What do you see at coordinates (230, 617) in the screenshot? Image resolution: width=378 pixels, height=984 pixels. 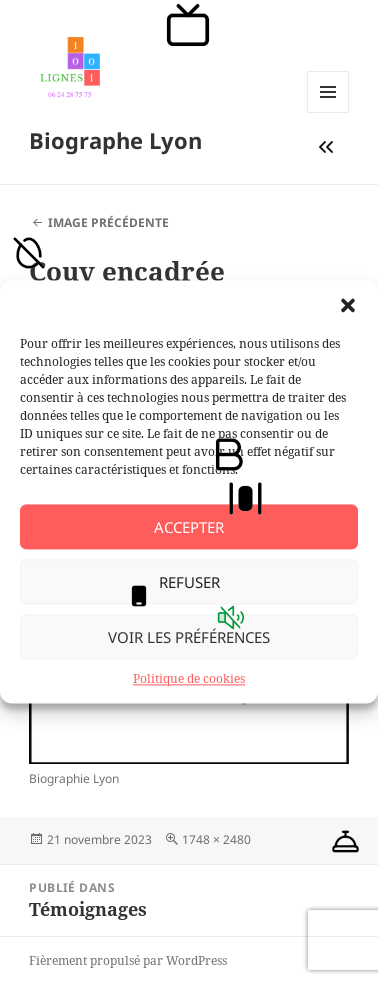 I see `mute audio or sound` at bounding box center [230, 617].